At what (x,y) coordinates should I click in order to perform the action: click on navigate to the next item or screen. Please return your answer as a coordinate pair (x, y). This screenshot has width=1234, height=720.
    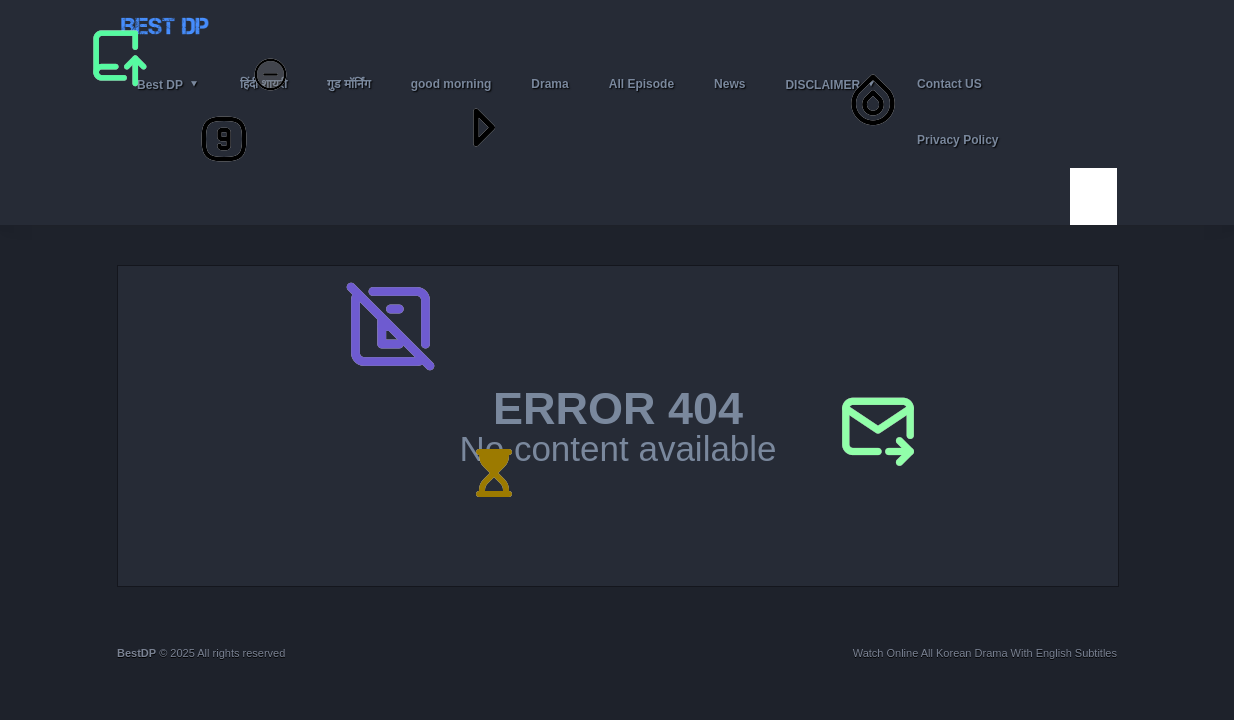
    Looking at the image, I should click on (481, 127).